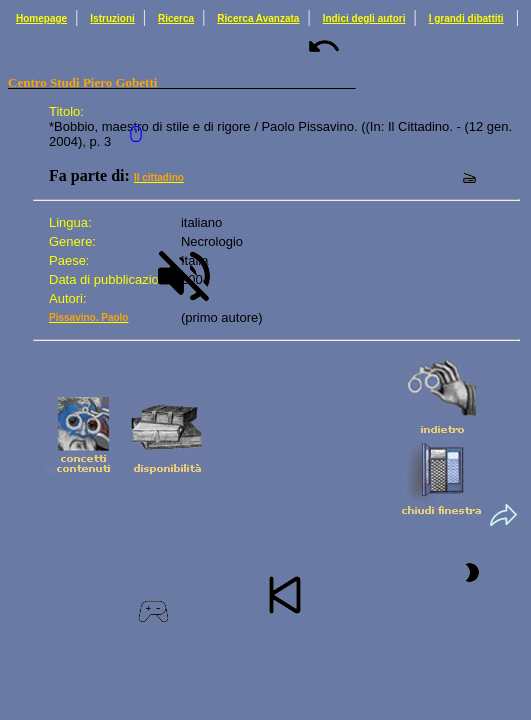 The height and width of the screenshot is (720, 531). Describe the element at coordinates (471, 572) in the screenshot. I see `toggle dark mode or night theme` at that location.